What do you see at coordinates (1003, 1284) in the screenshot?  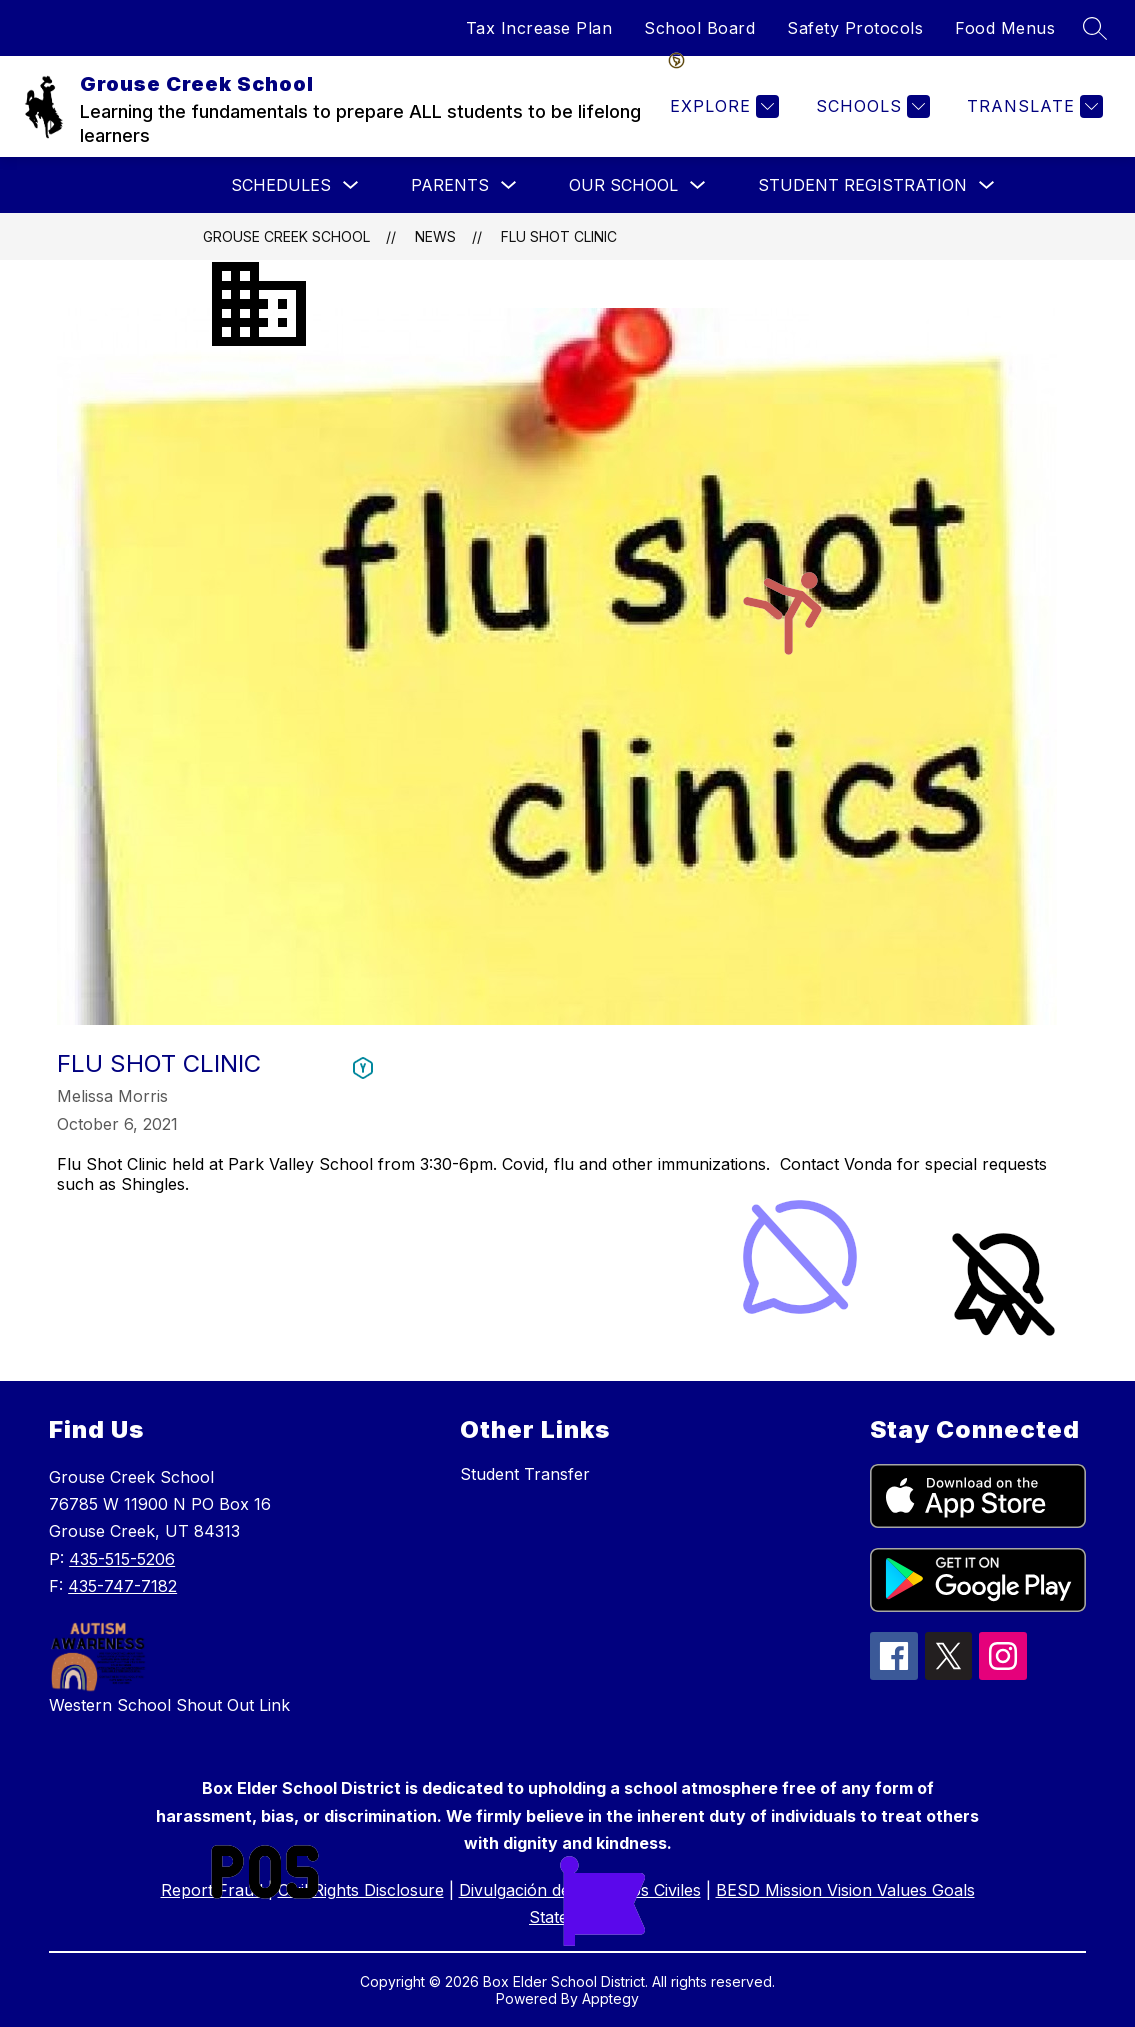 I see `indicates awards or achievements are disabled` at bounding box center [1003, 1284].